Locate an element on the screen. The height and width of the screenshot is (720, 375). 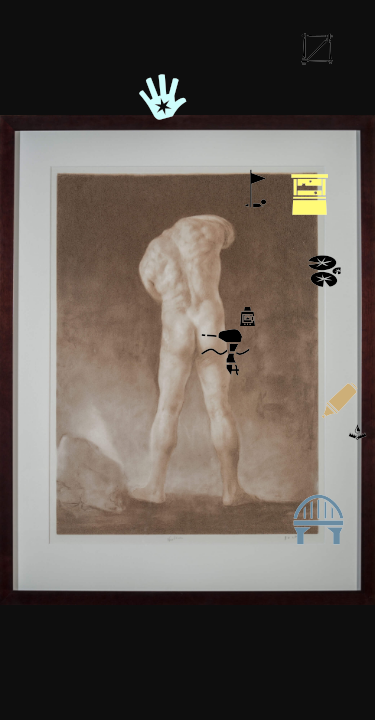
access golf or mini-golf game is located at coordinates (255, 188).